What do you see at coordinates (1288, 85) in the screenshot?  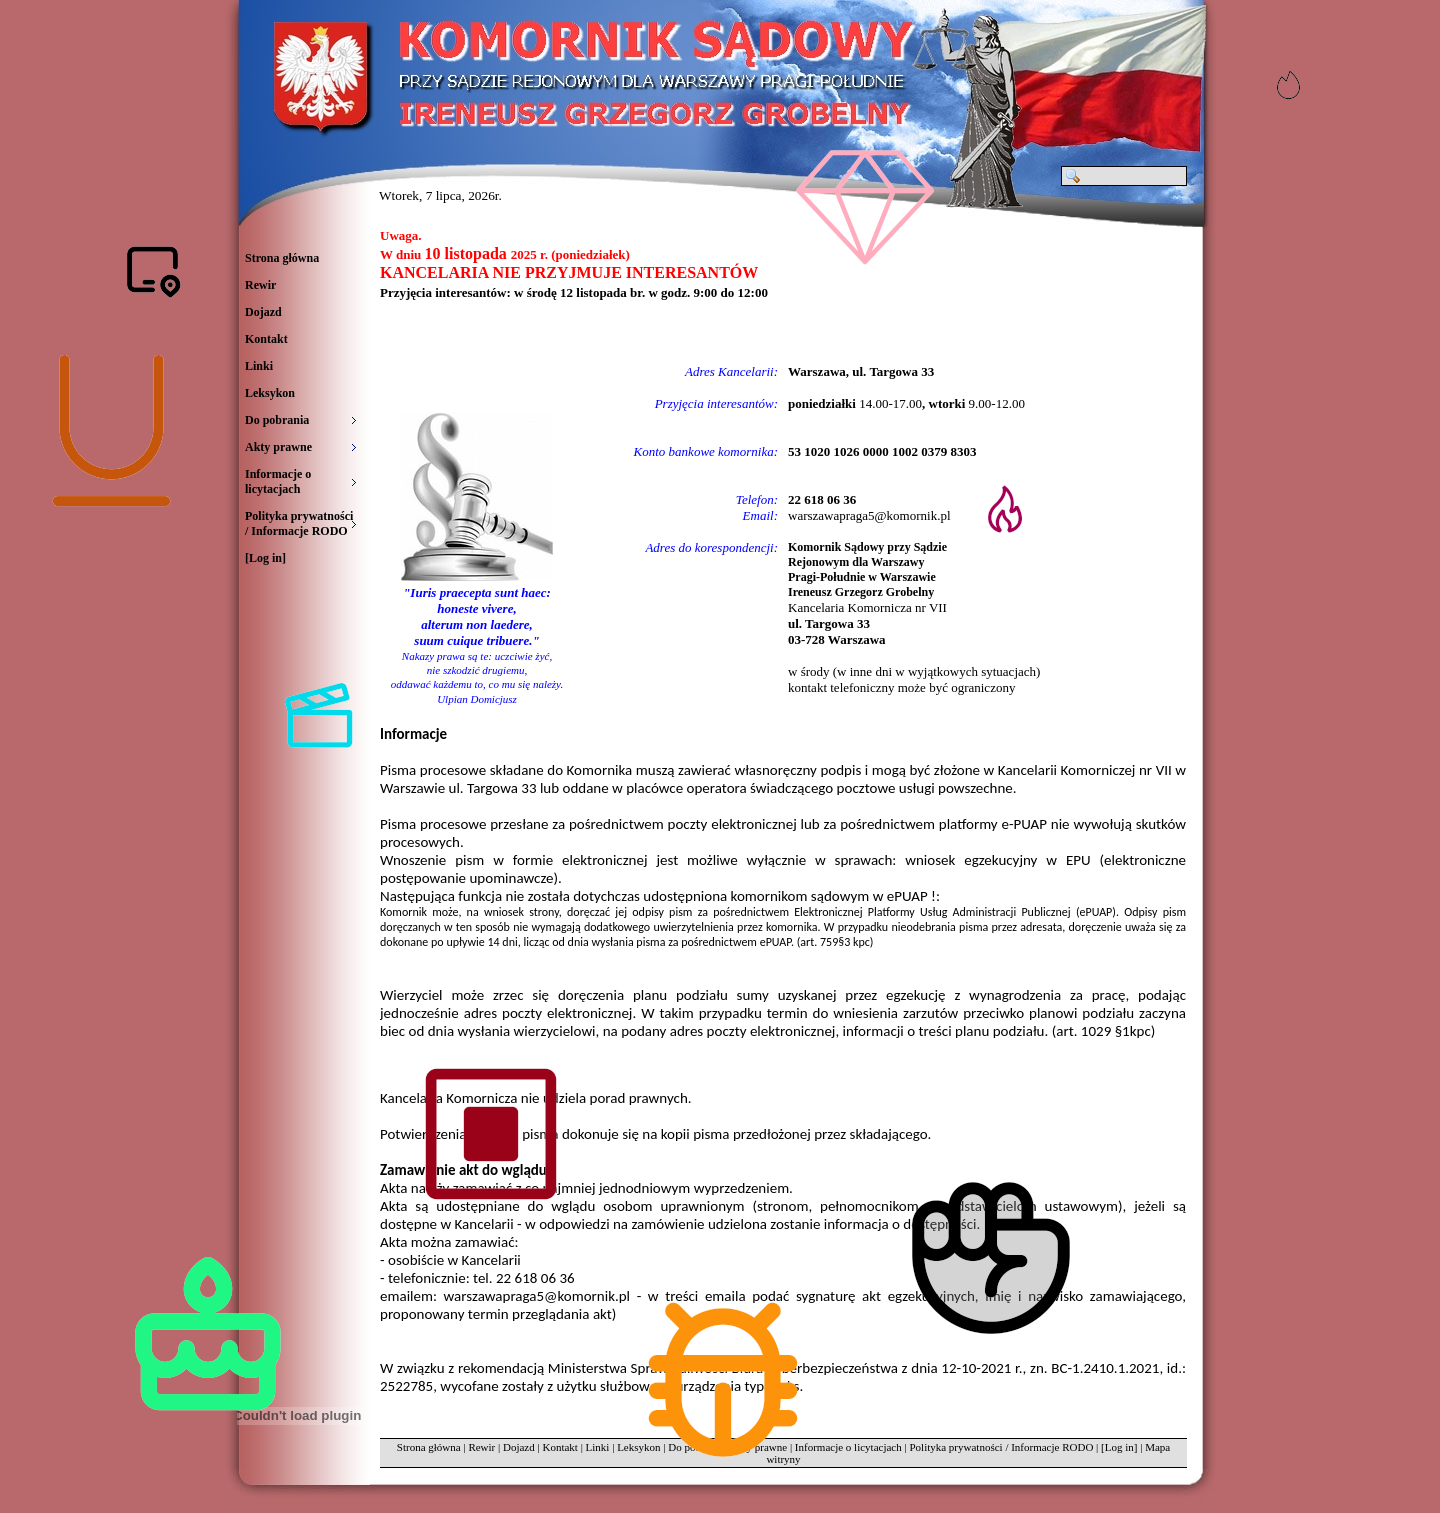 I see `view trending or popular content` at bounding box center [1288, 85].